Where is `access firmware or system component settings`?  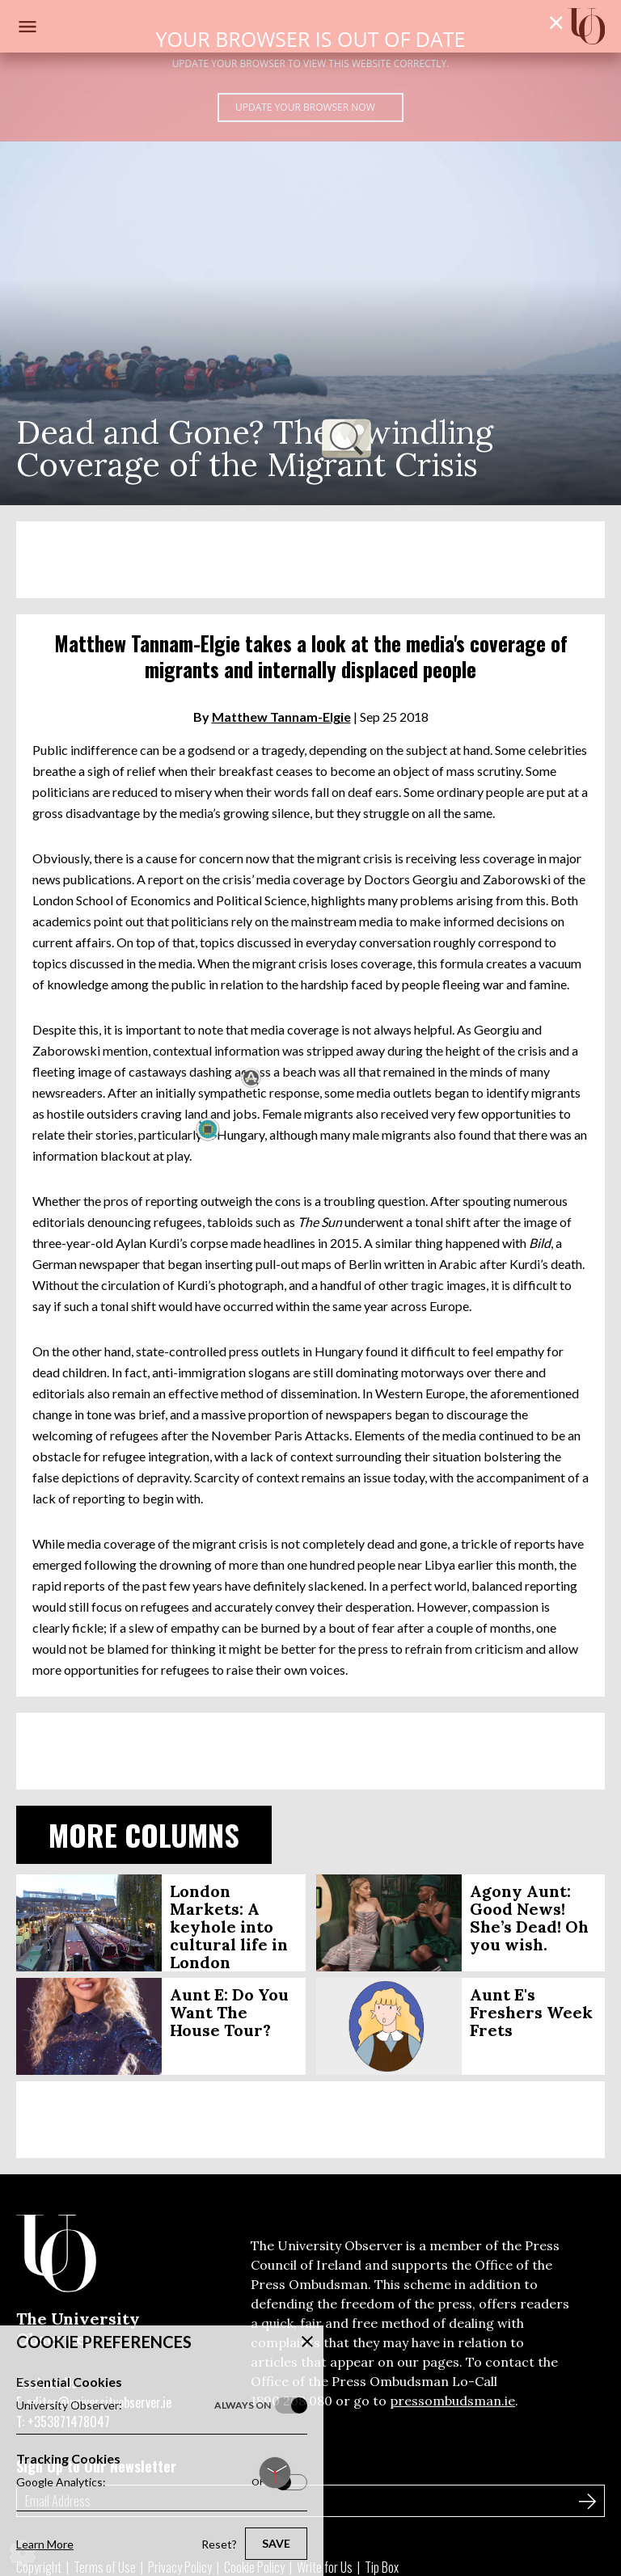
access firmware or system component settings is located at coordinates (208, 1129).